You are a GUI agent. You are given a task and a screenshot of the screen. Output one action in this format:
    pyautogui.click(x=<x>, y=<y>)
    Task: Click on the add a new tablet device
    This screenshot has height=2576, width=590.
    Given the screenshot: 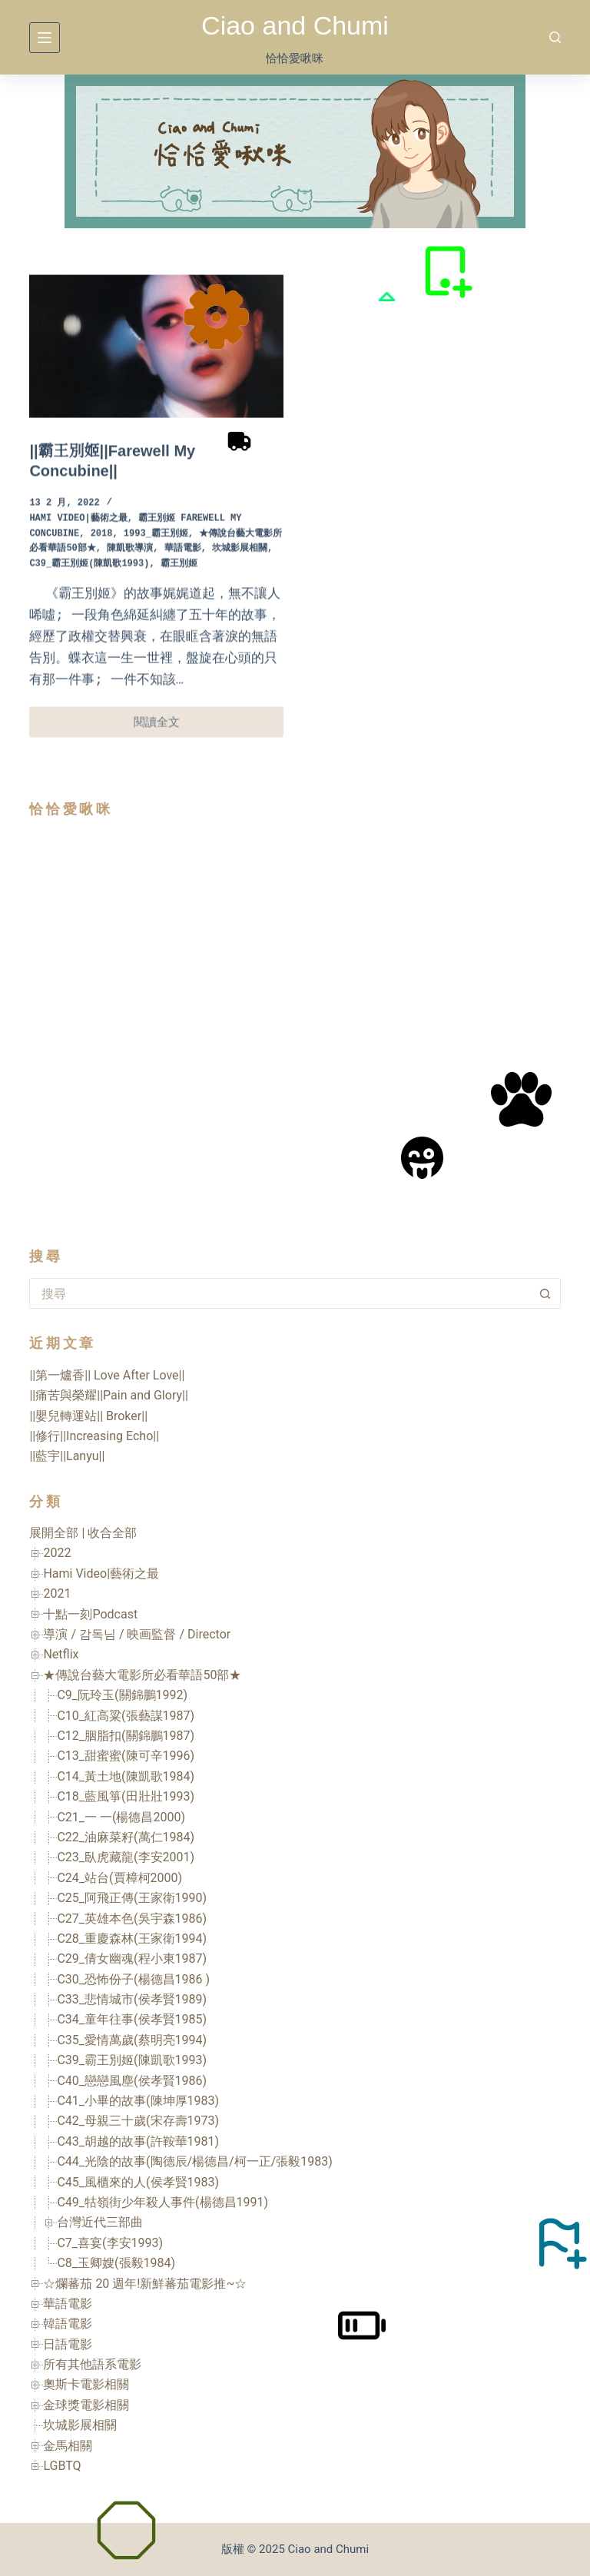 What is the action you would take?
    pyautogui.click(x=445, y=271)
    